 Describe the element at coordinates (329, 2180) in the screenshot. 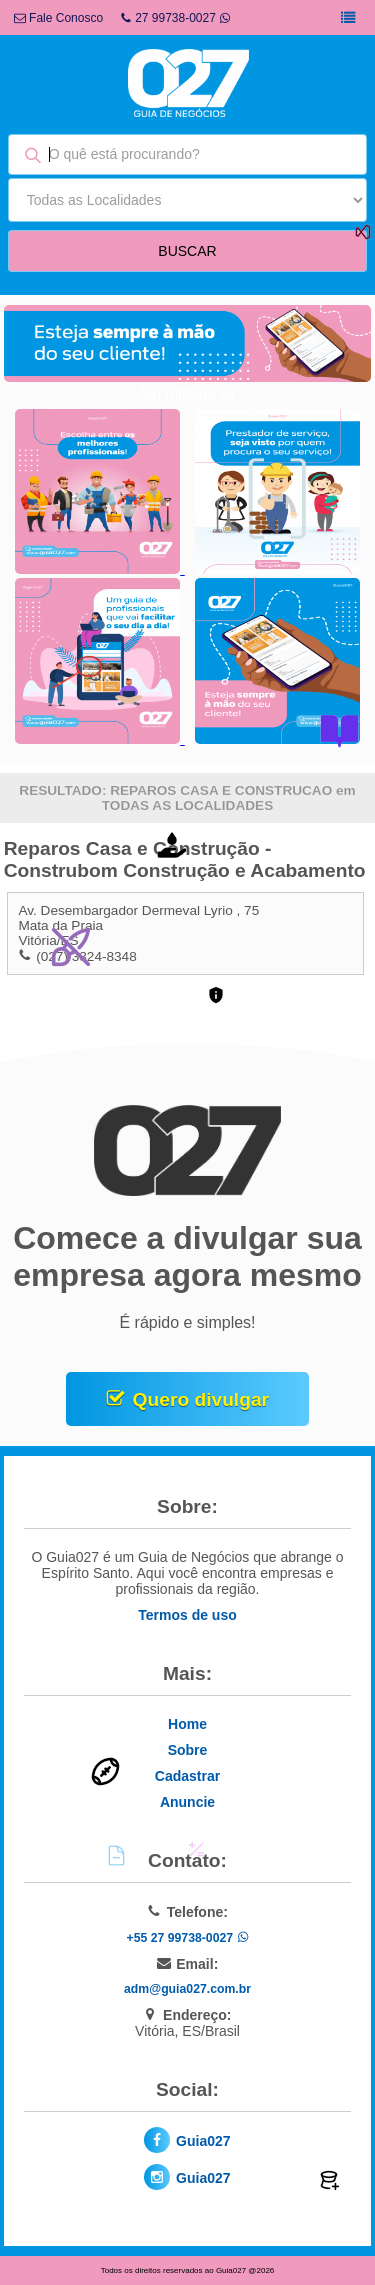

I see `add a new diabolo or juggling item` at that location.